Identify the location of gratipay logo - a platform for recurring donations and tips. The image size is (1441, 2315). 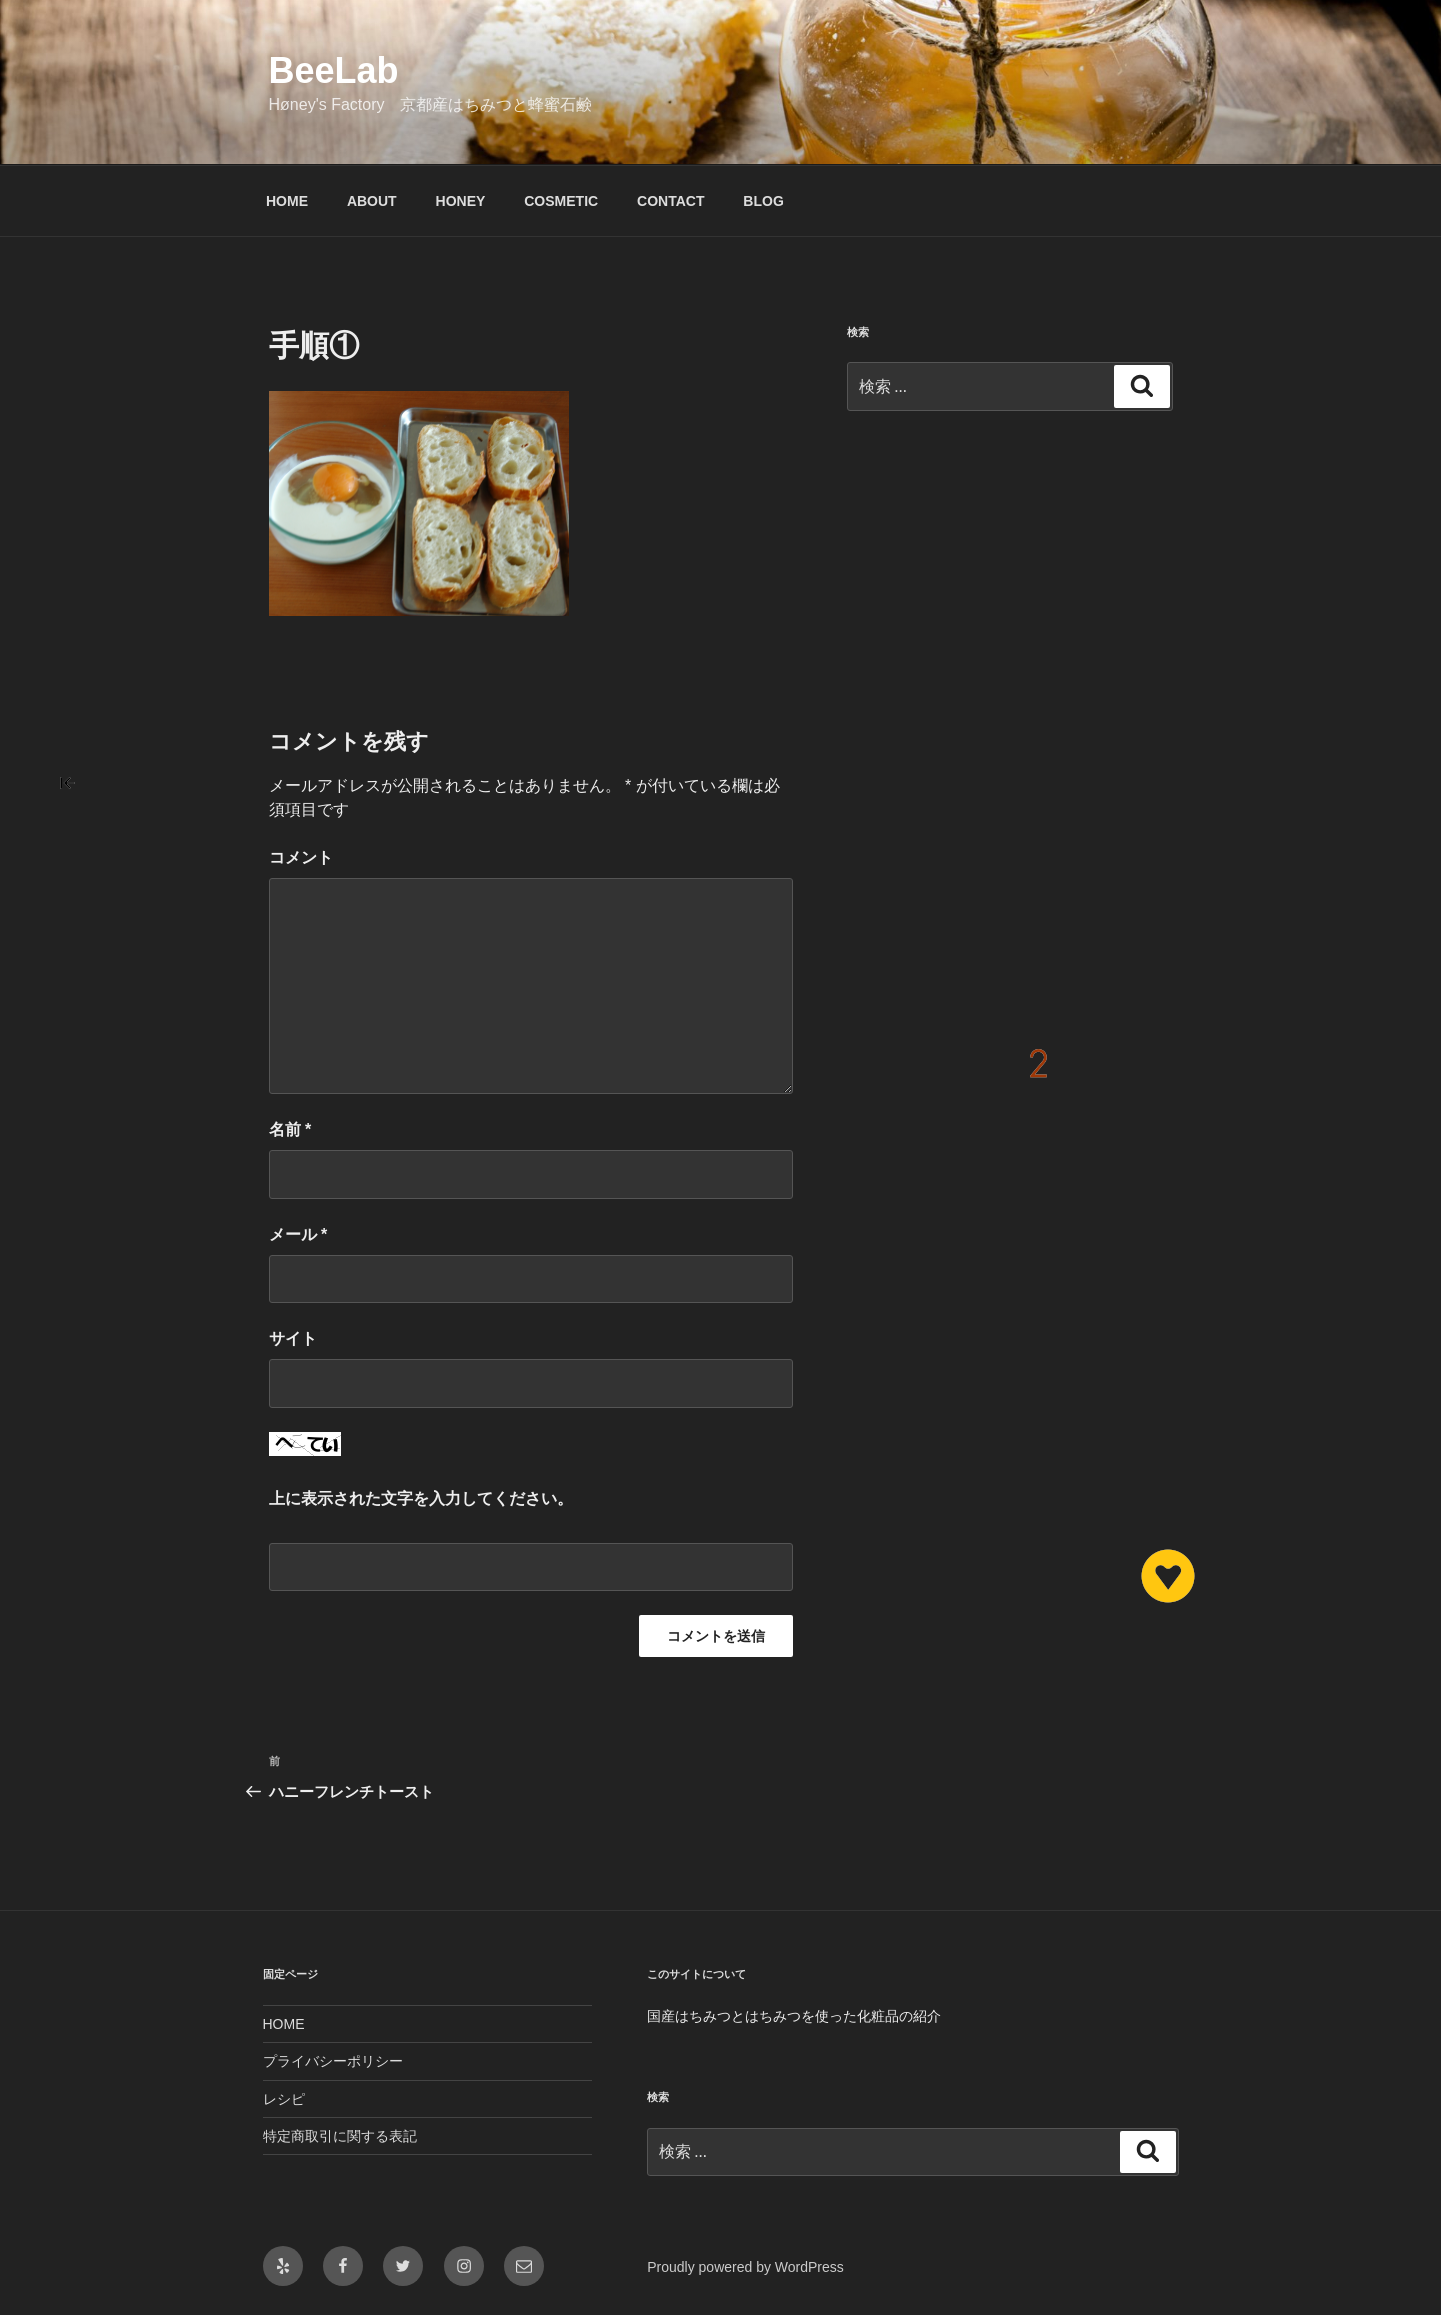
(1168, 1576).